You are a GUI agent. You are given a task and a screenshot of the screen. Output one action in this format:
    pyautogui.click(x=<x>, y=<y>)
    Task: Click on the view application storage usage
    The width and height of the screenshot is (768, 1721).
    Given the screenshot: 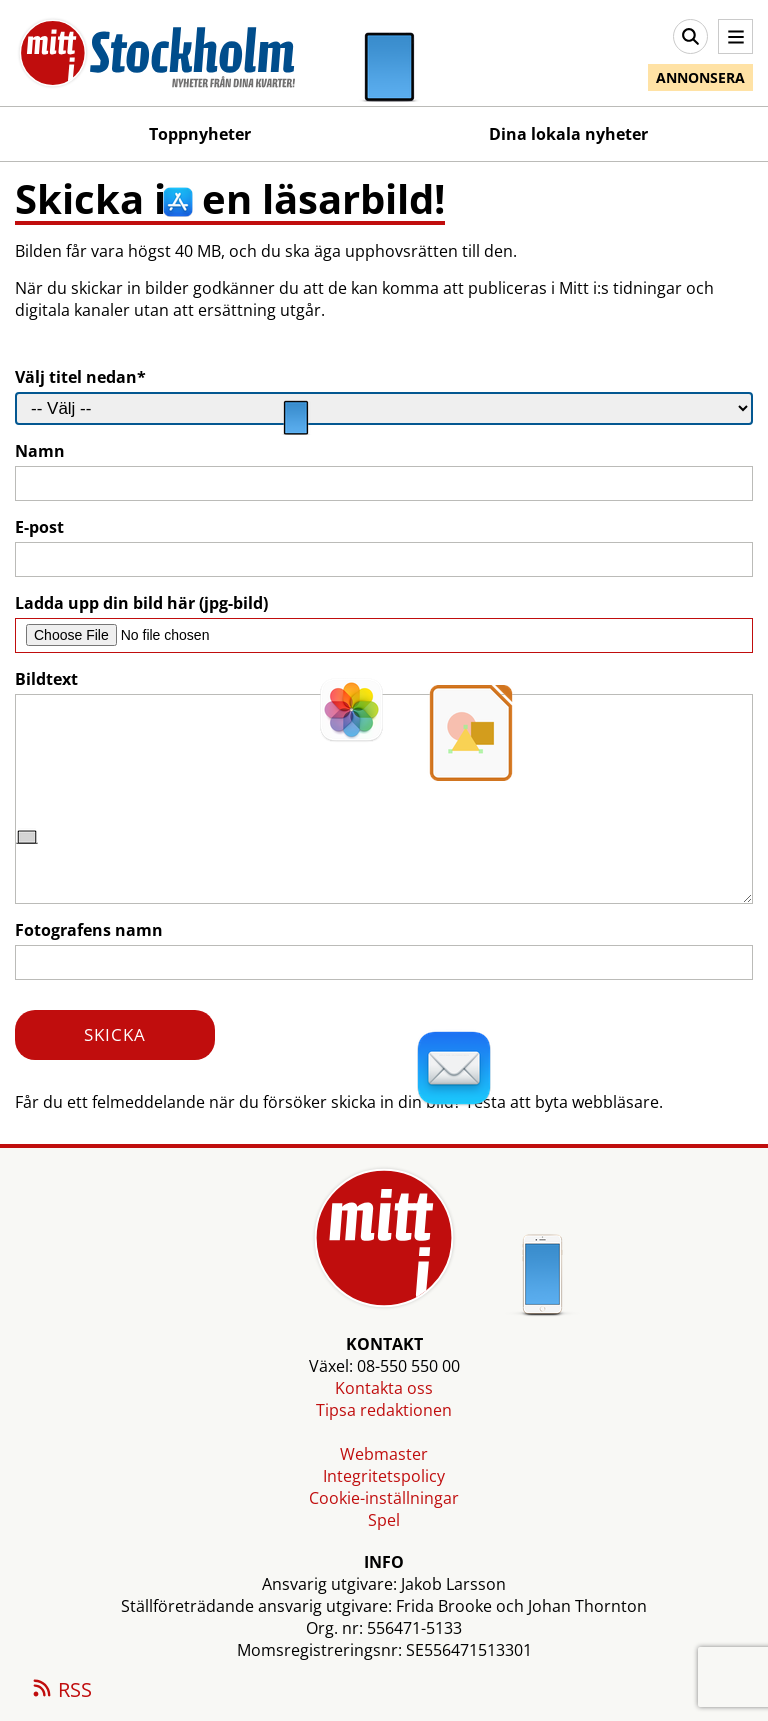 What is the action you would take?
    pyautogui.click(x=178, y=202)
    